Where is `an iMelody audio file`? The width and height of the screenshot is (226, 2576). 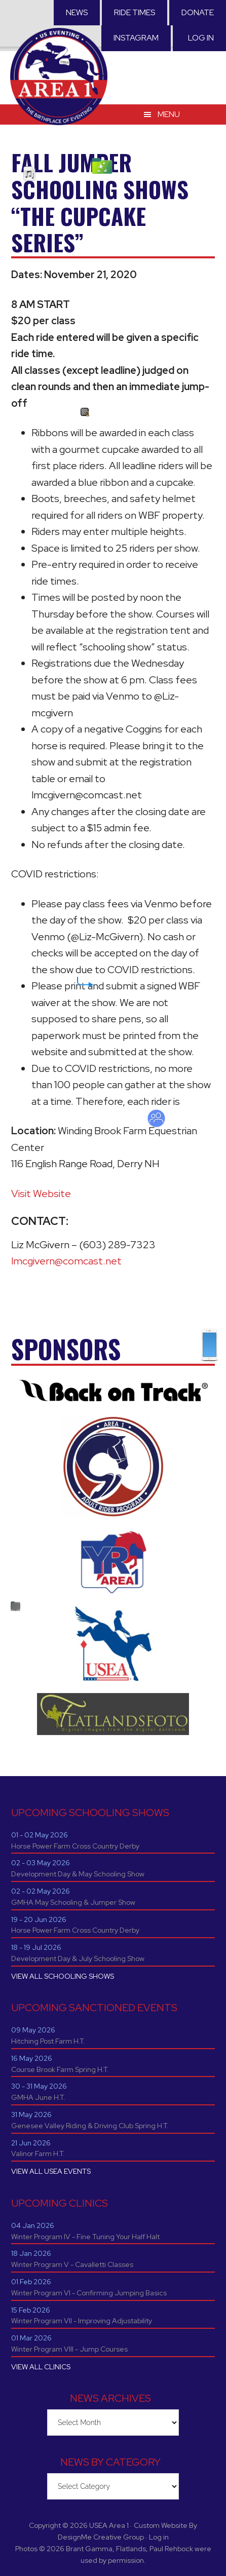 an iMelody audio file is located at coordinates (29, 173).